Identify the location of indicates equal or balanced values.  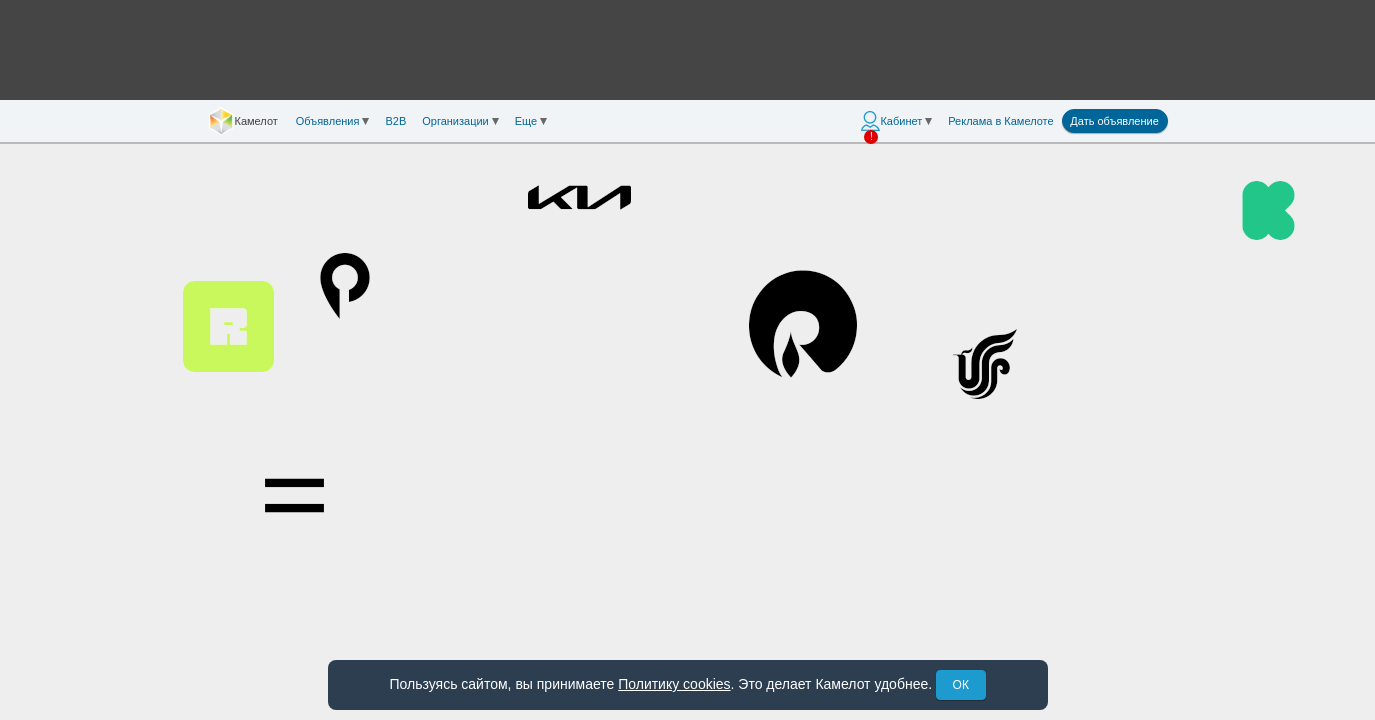
(294, 495).